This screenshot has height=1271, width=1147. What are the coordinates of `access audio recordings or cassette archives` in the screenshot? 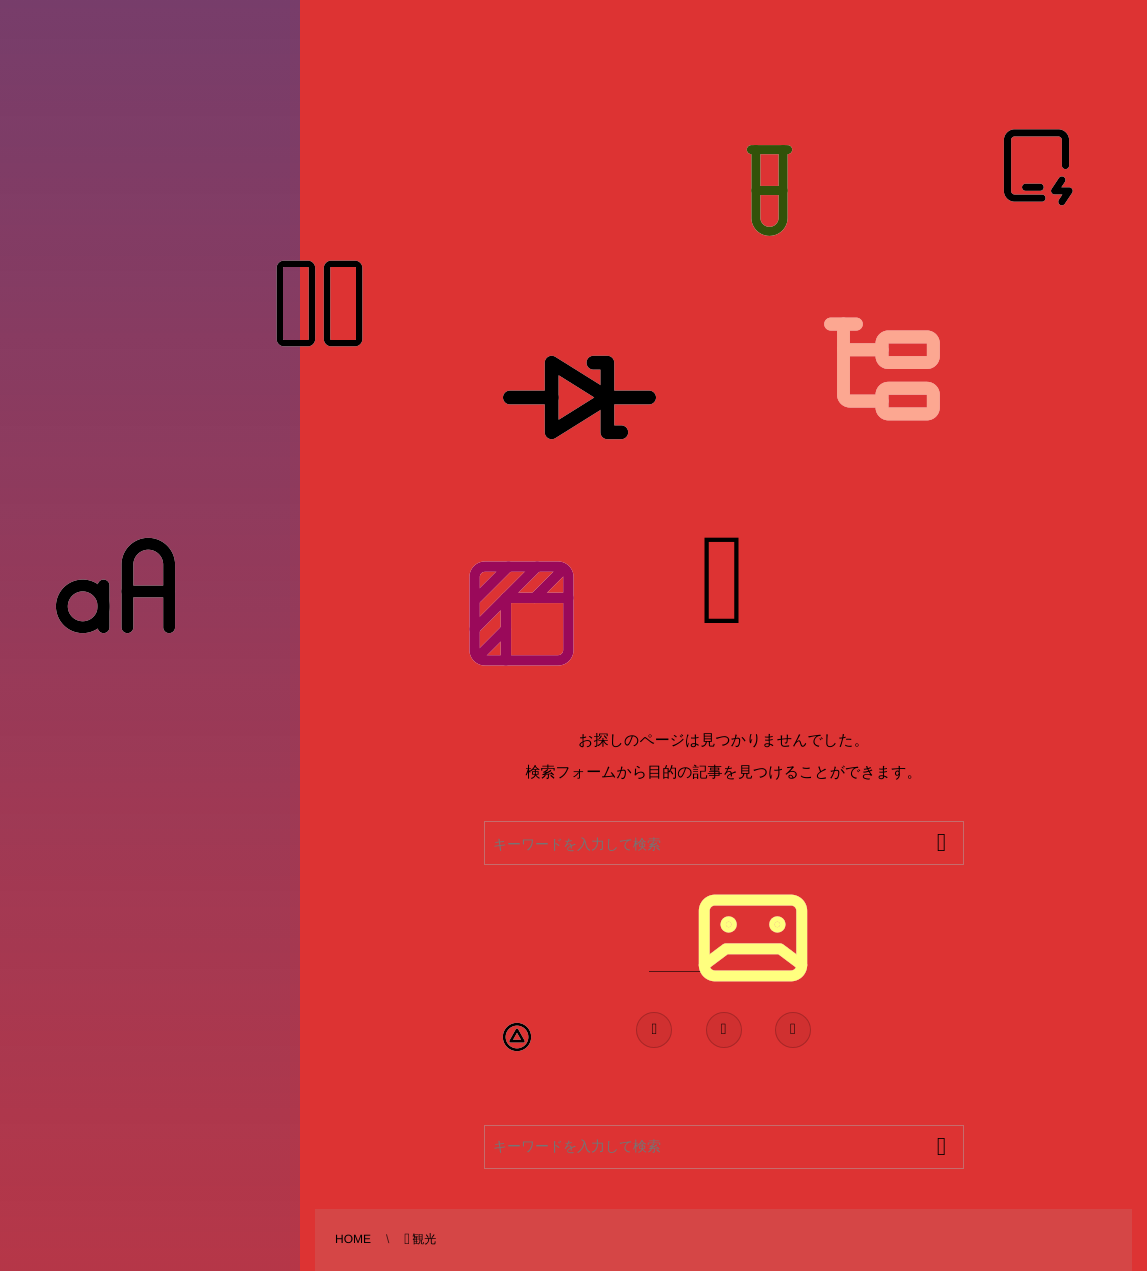 It's located at (753, 938).